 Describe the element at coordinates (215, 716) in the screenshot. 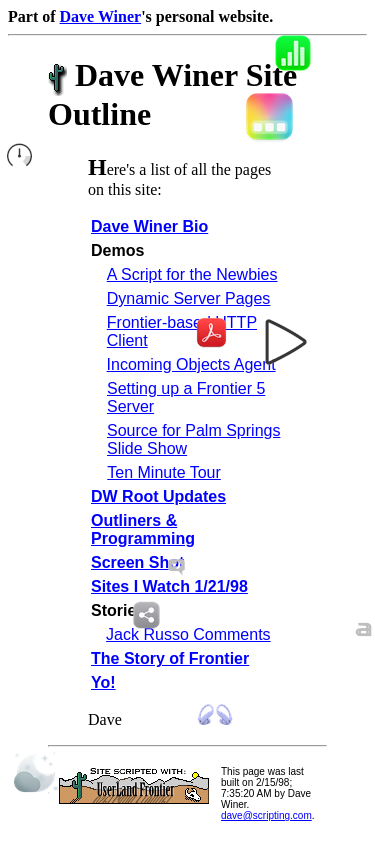

I see `connect beats wireless earbuds via bluetooth` at that location.